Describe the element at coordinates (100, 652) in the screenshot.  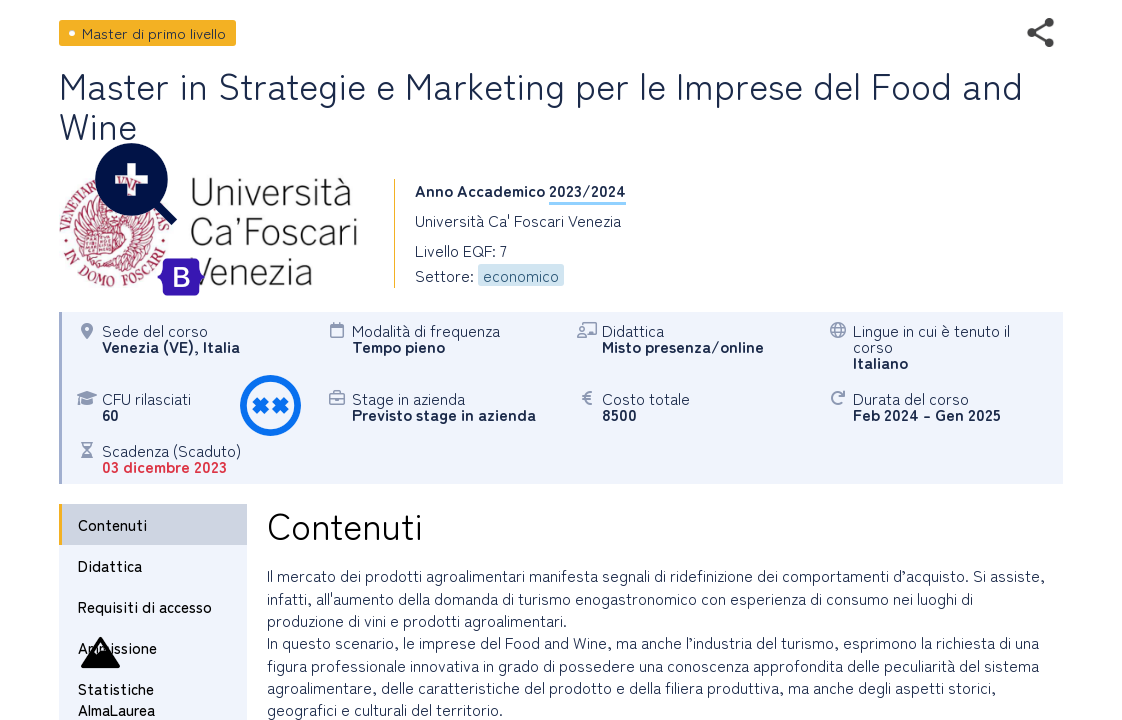
I see `snowpack javascript build tool logo` at that location.